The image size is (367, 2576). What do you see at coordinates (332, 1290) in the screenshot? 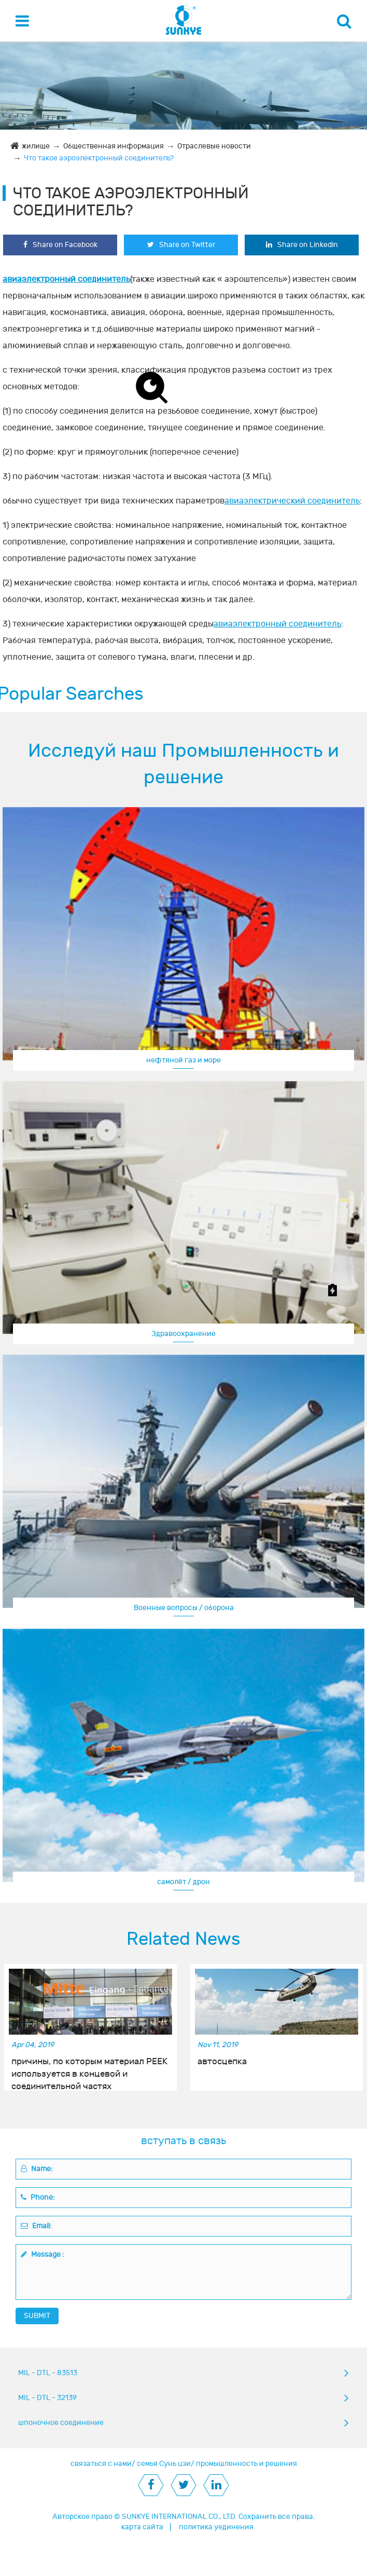
I see `battery charging status indicator` at bounding box center [332, 1290].